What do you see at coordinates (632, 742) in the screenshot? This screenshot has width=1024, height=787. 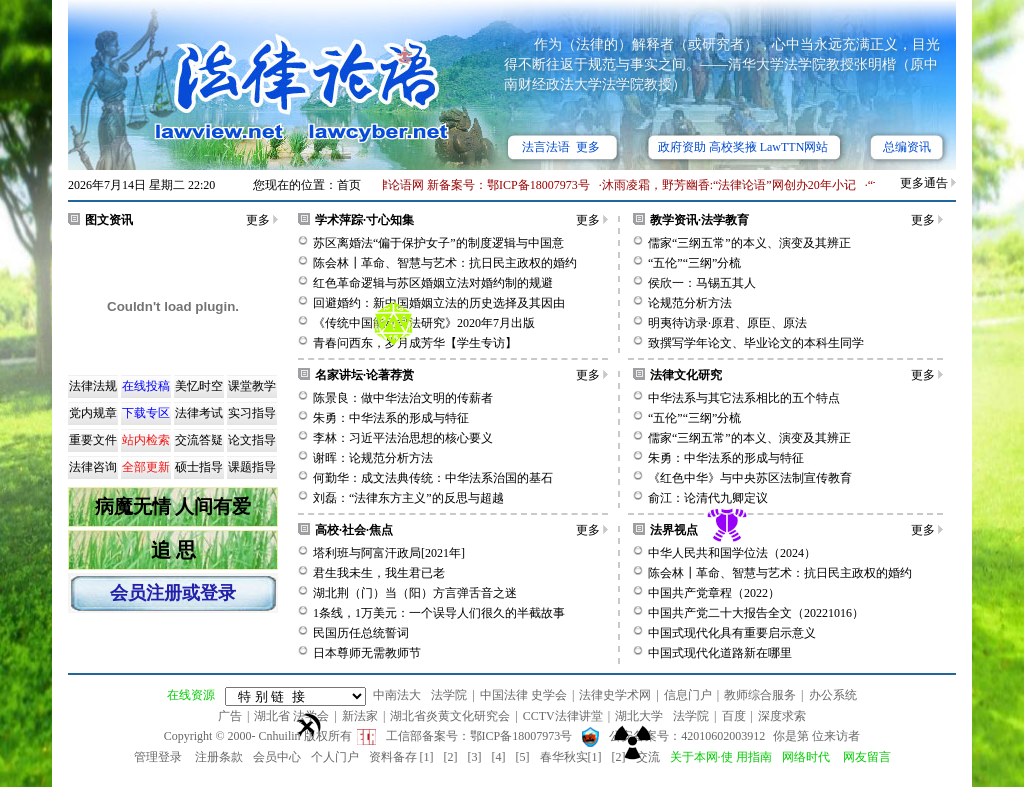 I see `indicates radioactive or hazardous material warning` at bounding box center [632, 742].